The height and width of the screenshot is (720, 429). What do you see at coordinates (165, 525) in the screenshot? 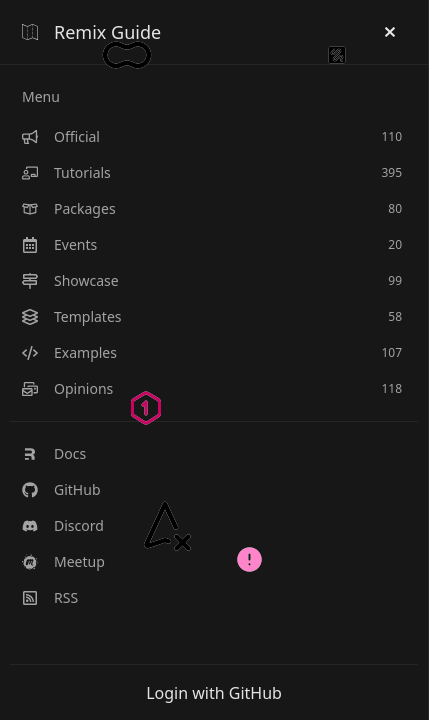
I see `disable navigation or GPS tracking` at bounding box center [165, 525].